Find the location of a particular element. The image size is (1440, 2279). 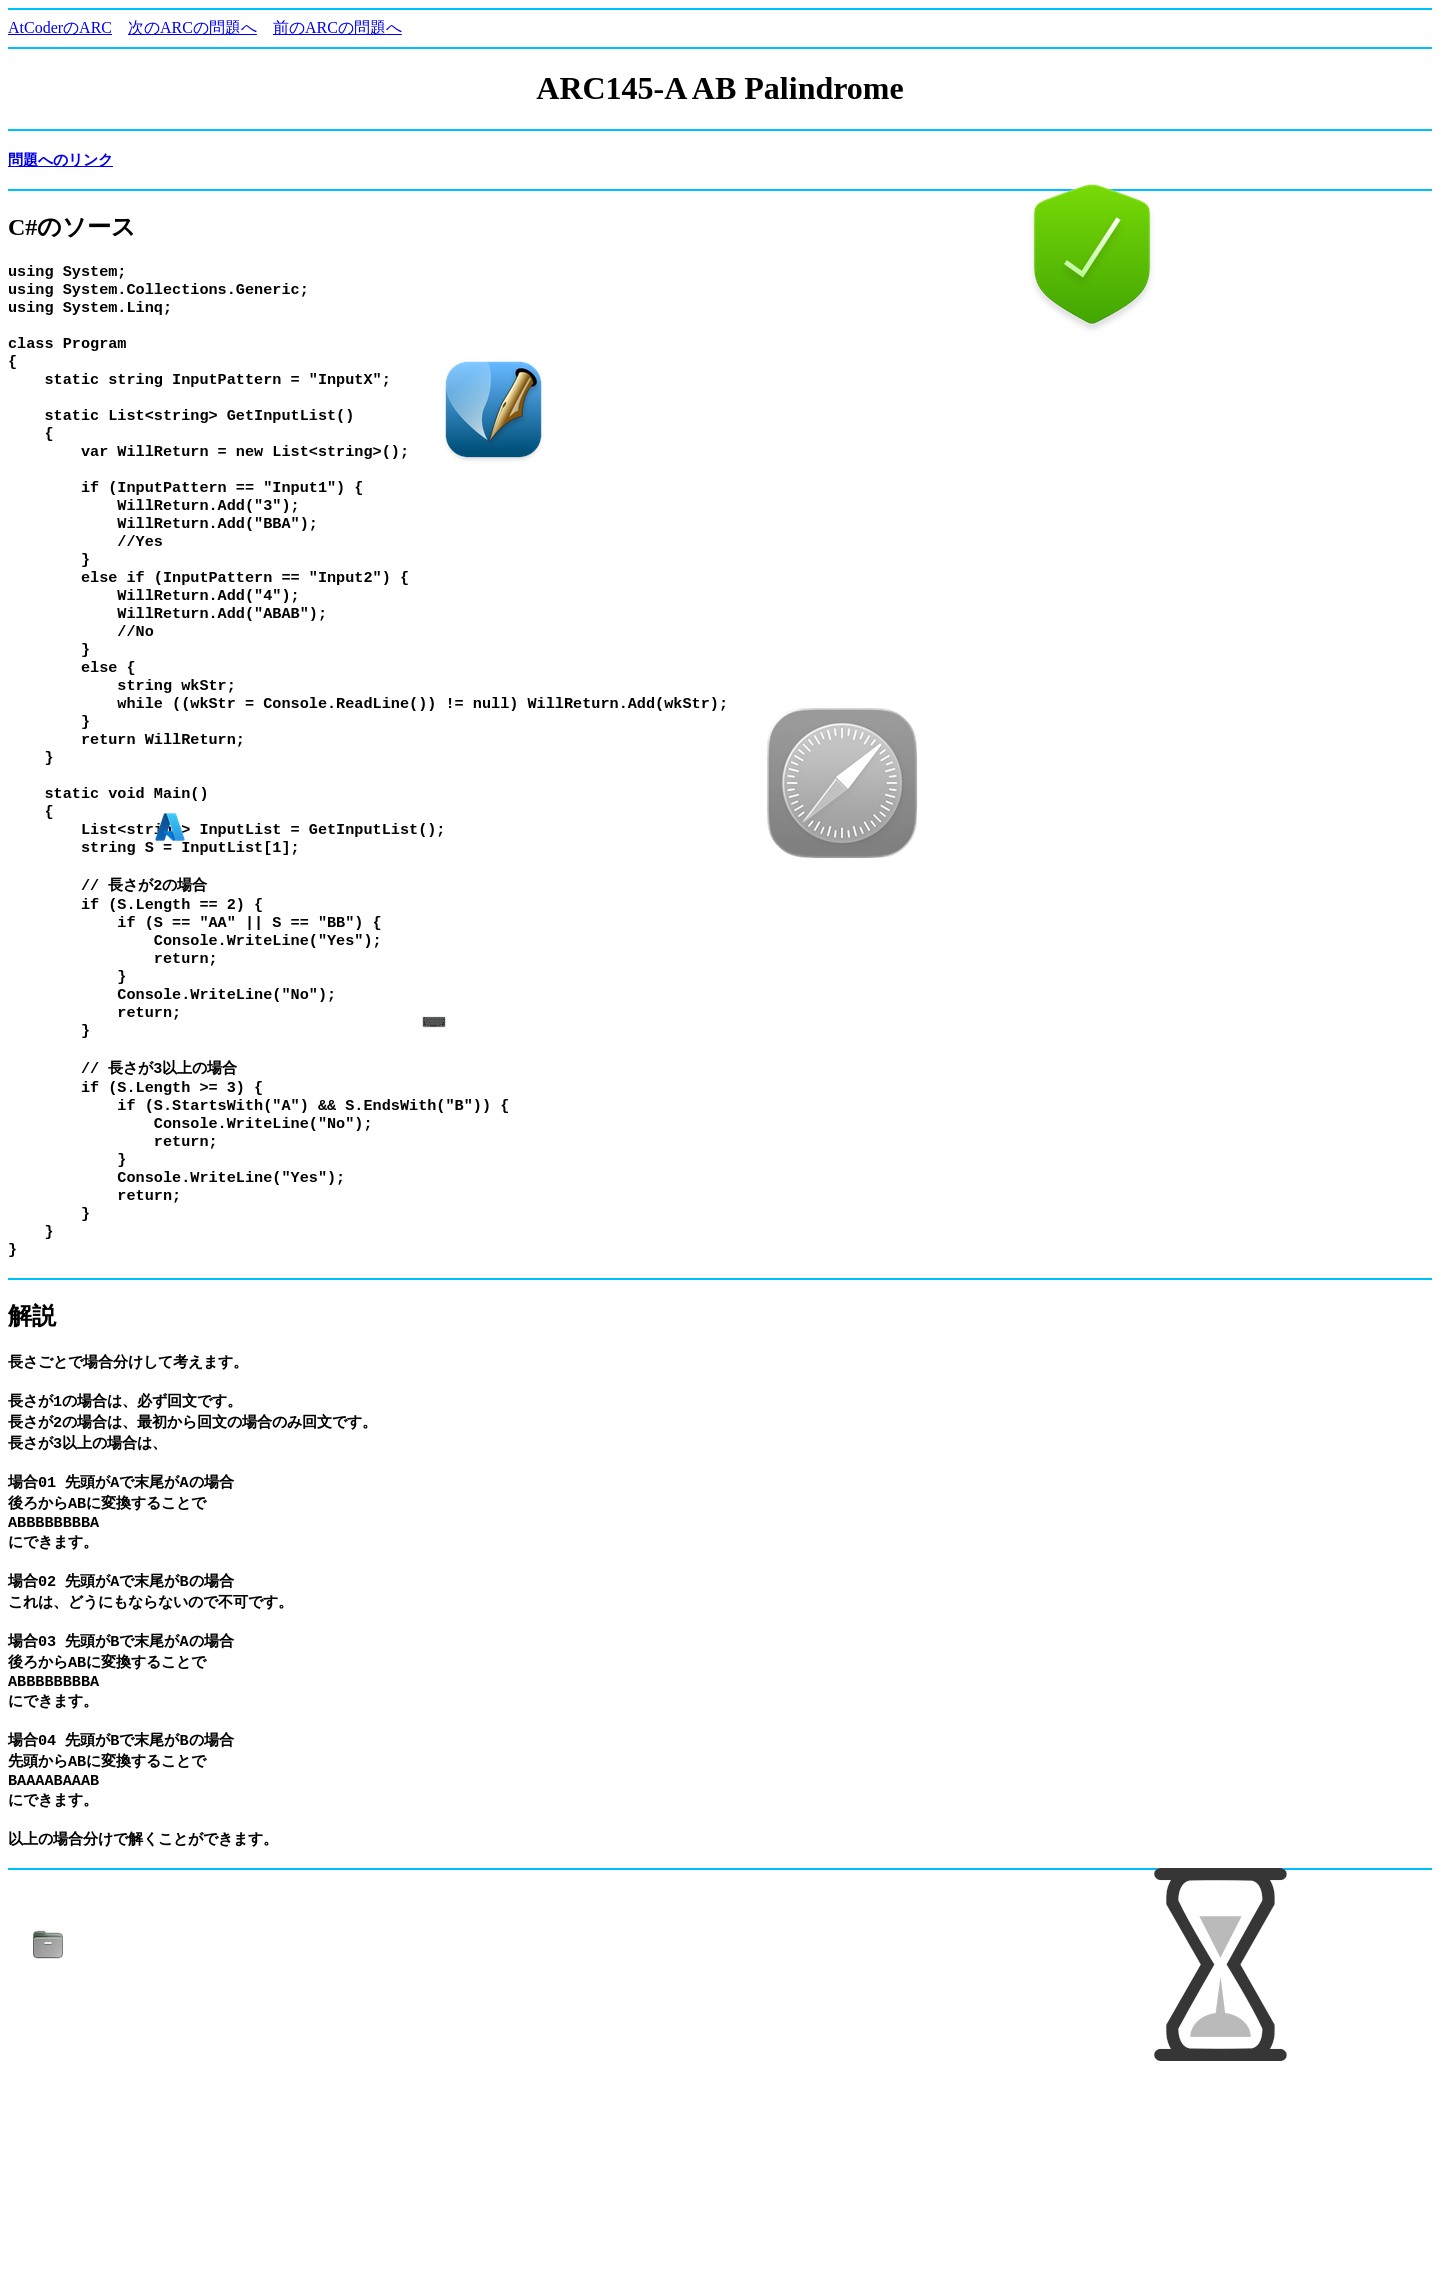

open the file manager is located at coordinates (48, 1944).